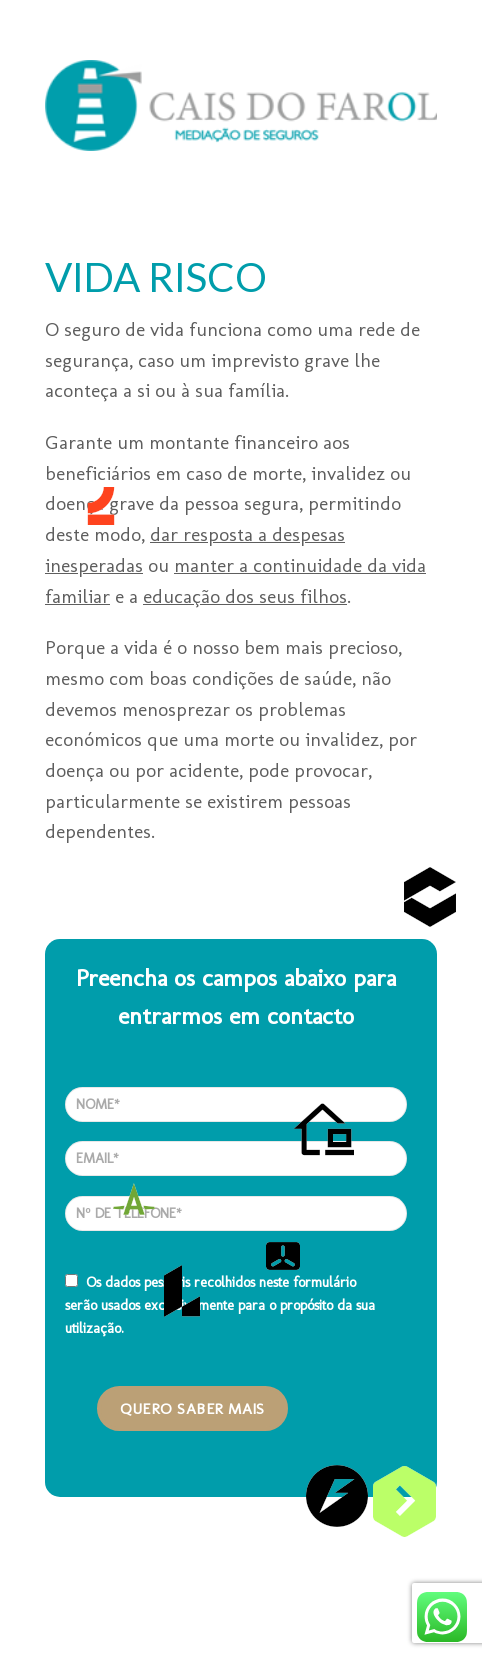 The image size is (482, 1657). I want to click on buddy CI/CD platform logo, so click(404, 1501).